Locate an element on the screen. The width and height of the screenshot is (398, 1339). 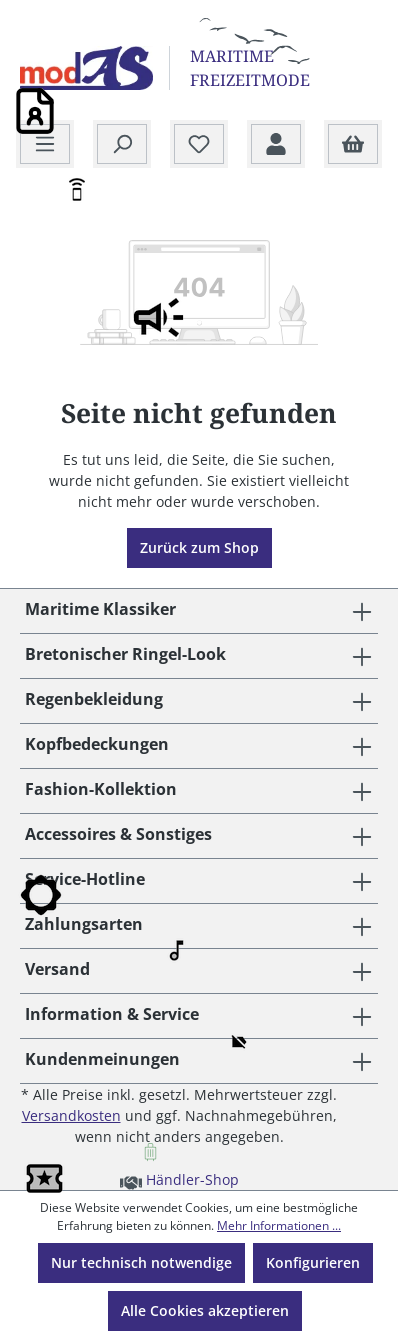
remove a label or tag is located at coordinates (239, 1042).